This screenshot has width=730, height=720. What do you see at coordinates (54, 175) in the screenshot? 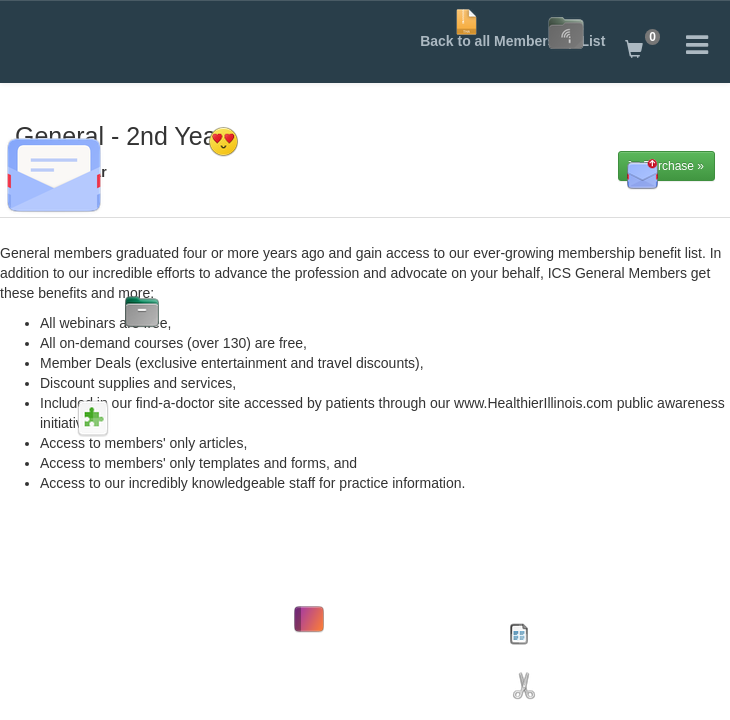
I see `open evolution email and calendar application` at bounding box center [54, 175].